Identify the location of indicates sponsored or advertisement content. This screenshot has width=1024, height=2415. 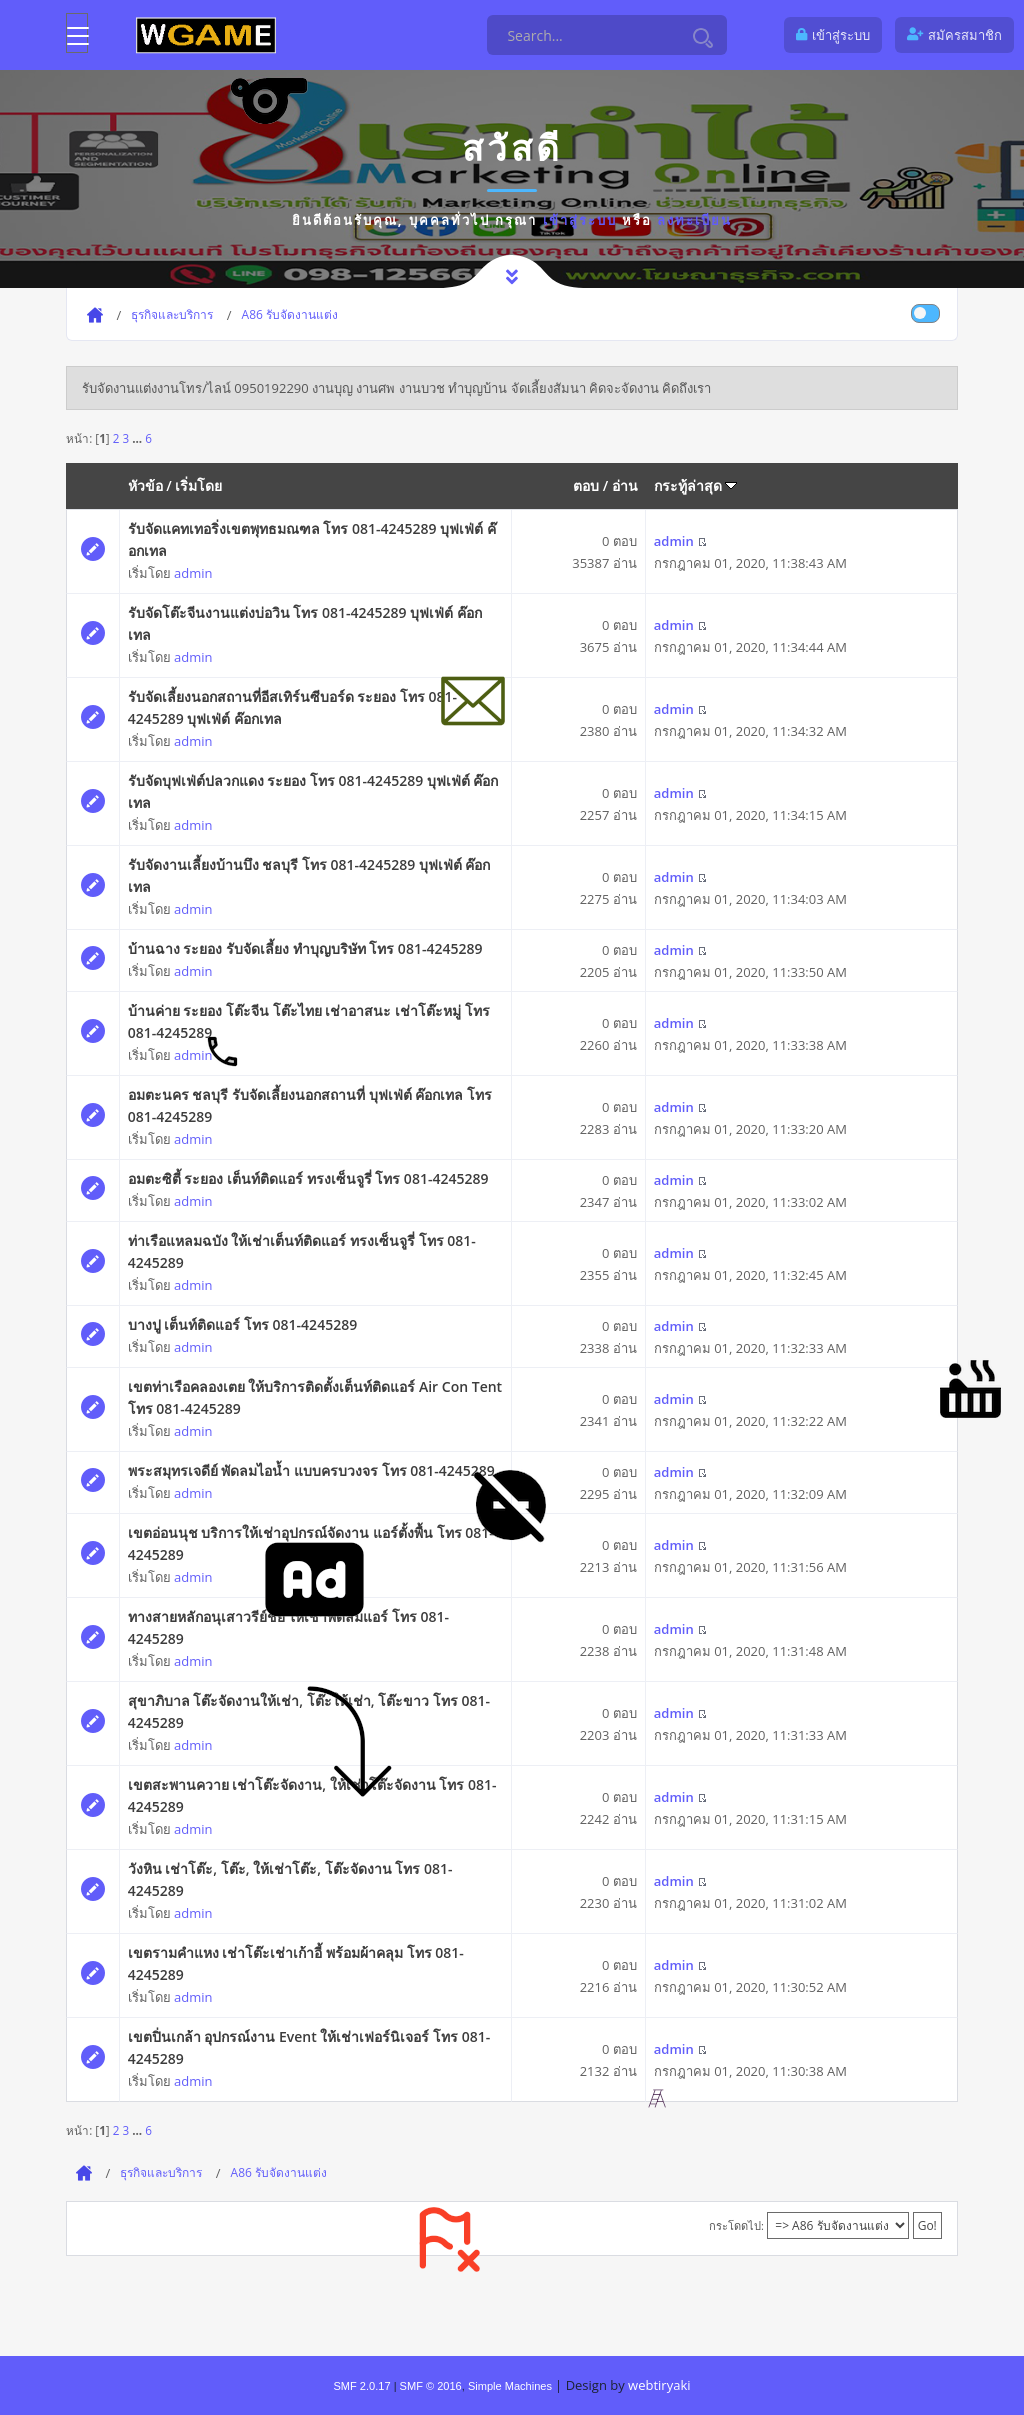
(314, 1579).